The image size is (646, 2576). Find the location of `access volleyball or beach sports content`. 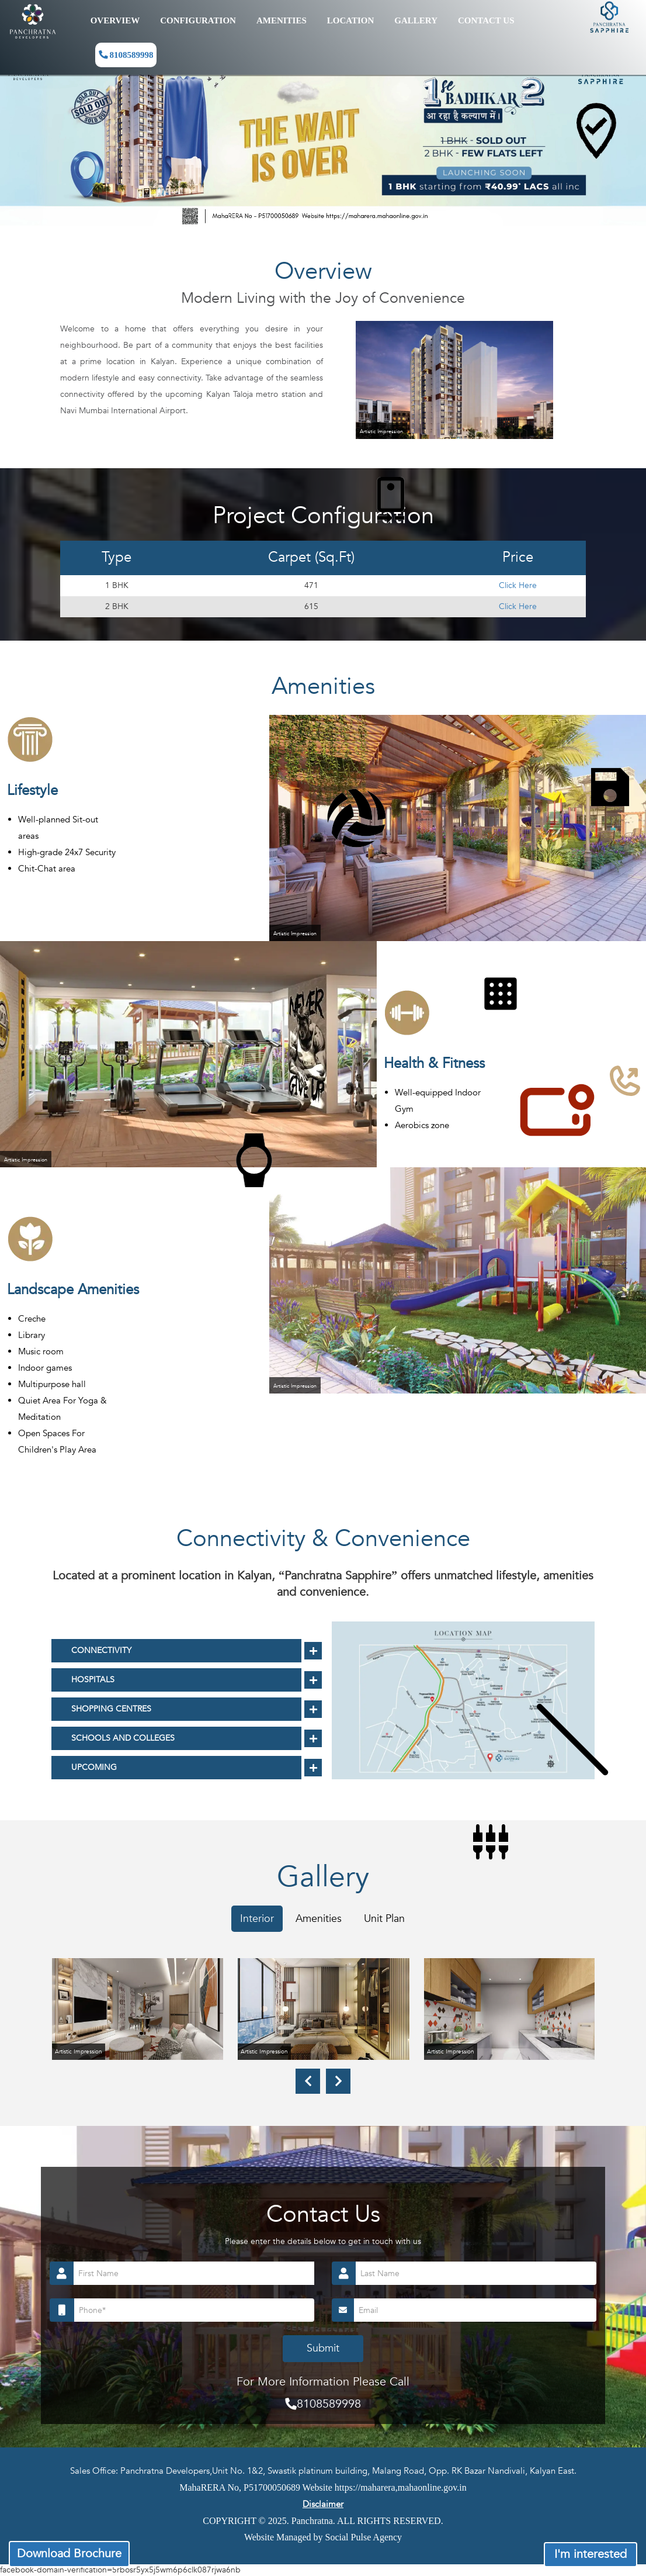

access volleyball or beach sports content is located at coordinates (356, 818).